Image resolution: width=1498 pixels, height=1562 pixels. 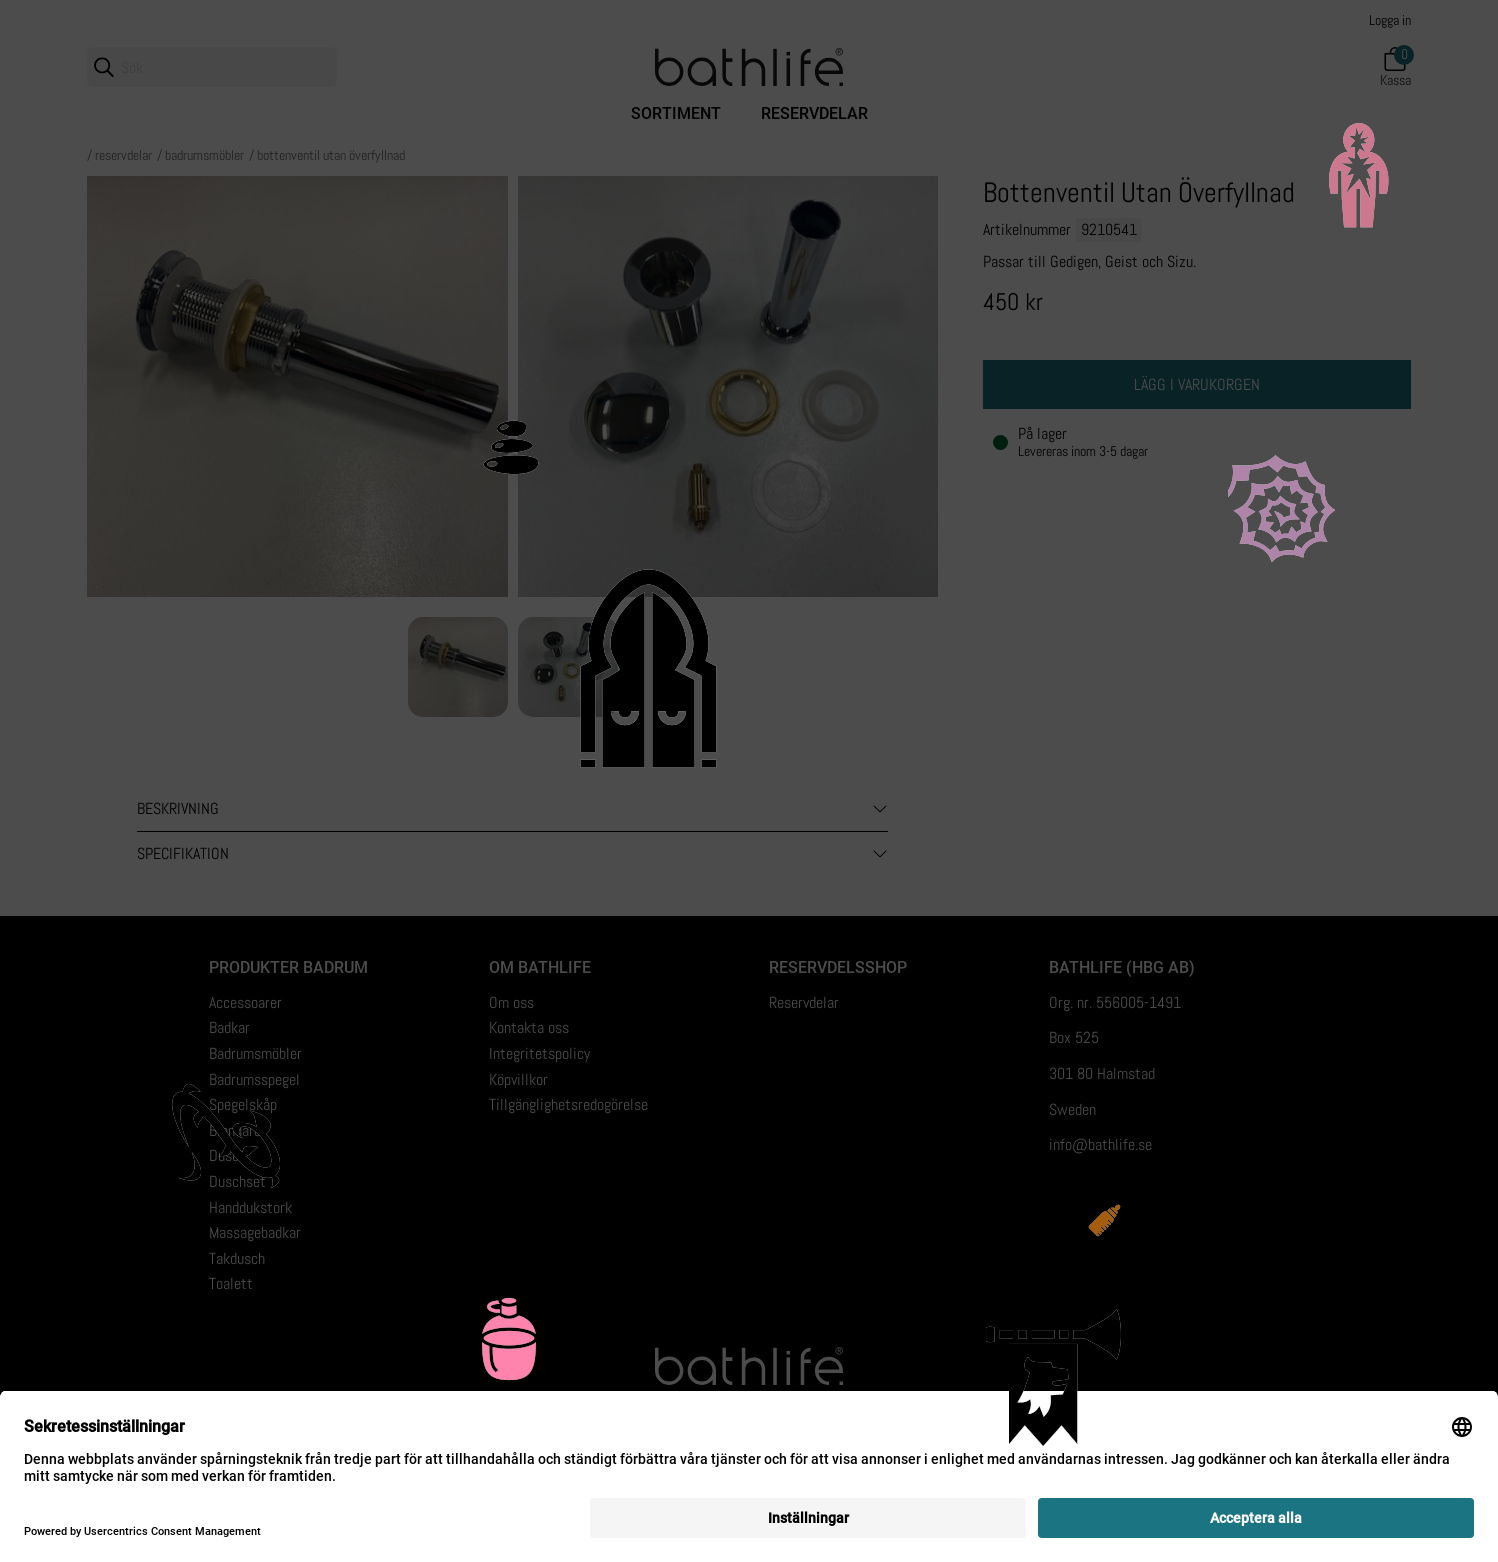 What do you see at coordinates (1358, 175) in the screenshot?
I see `indicates internal damage or injury status` at bounding box center [1358, 175].